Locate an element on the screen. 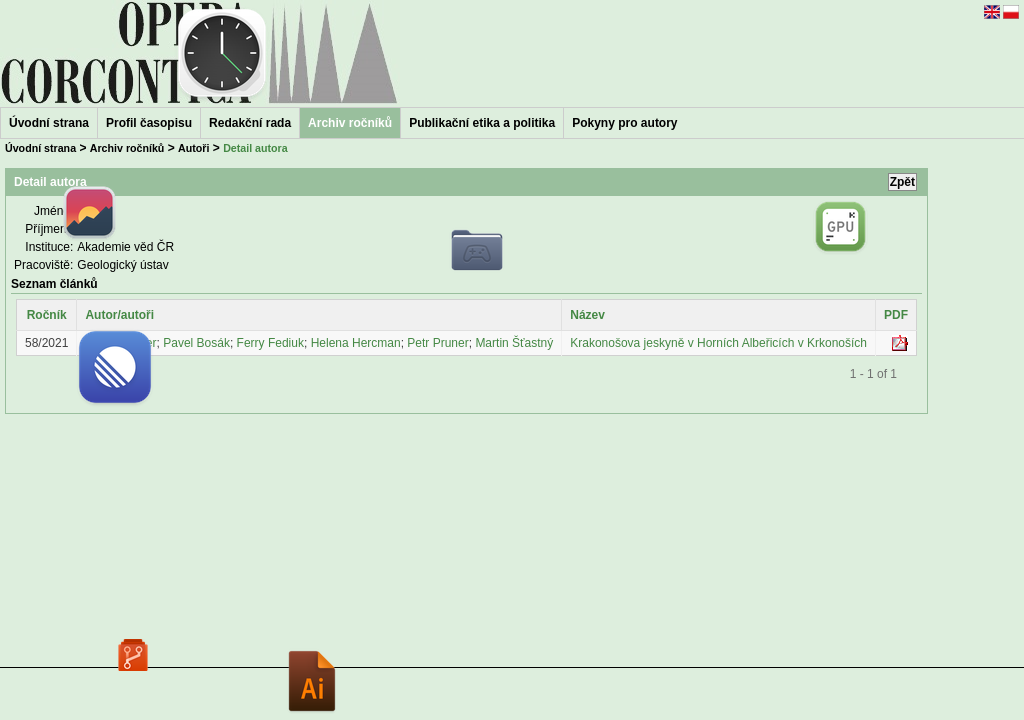  open your games folder is located at coordinates (477, 250).